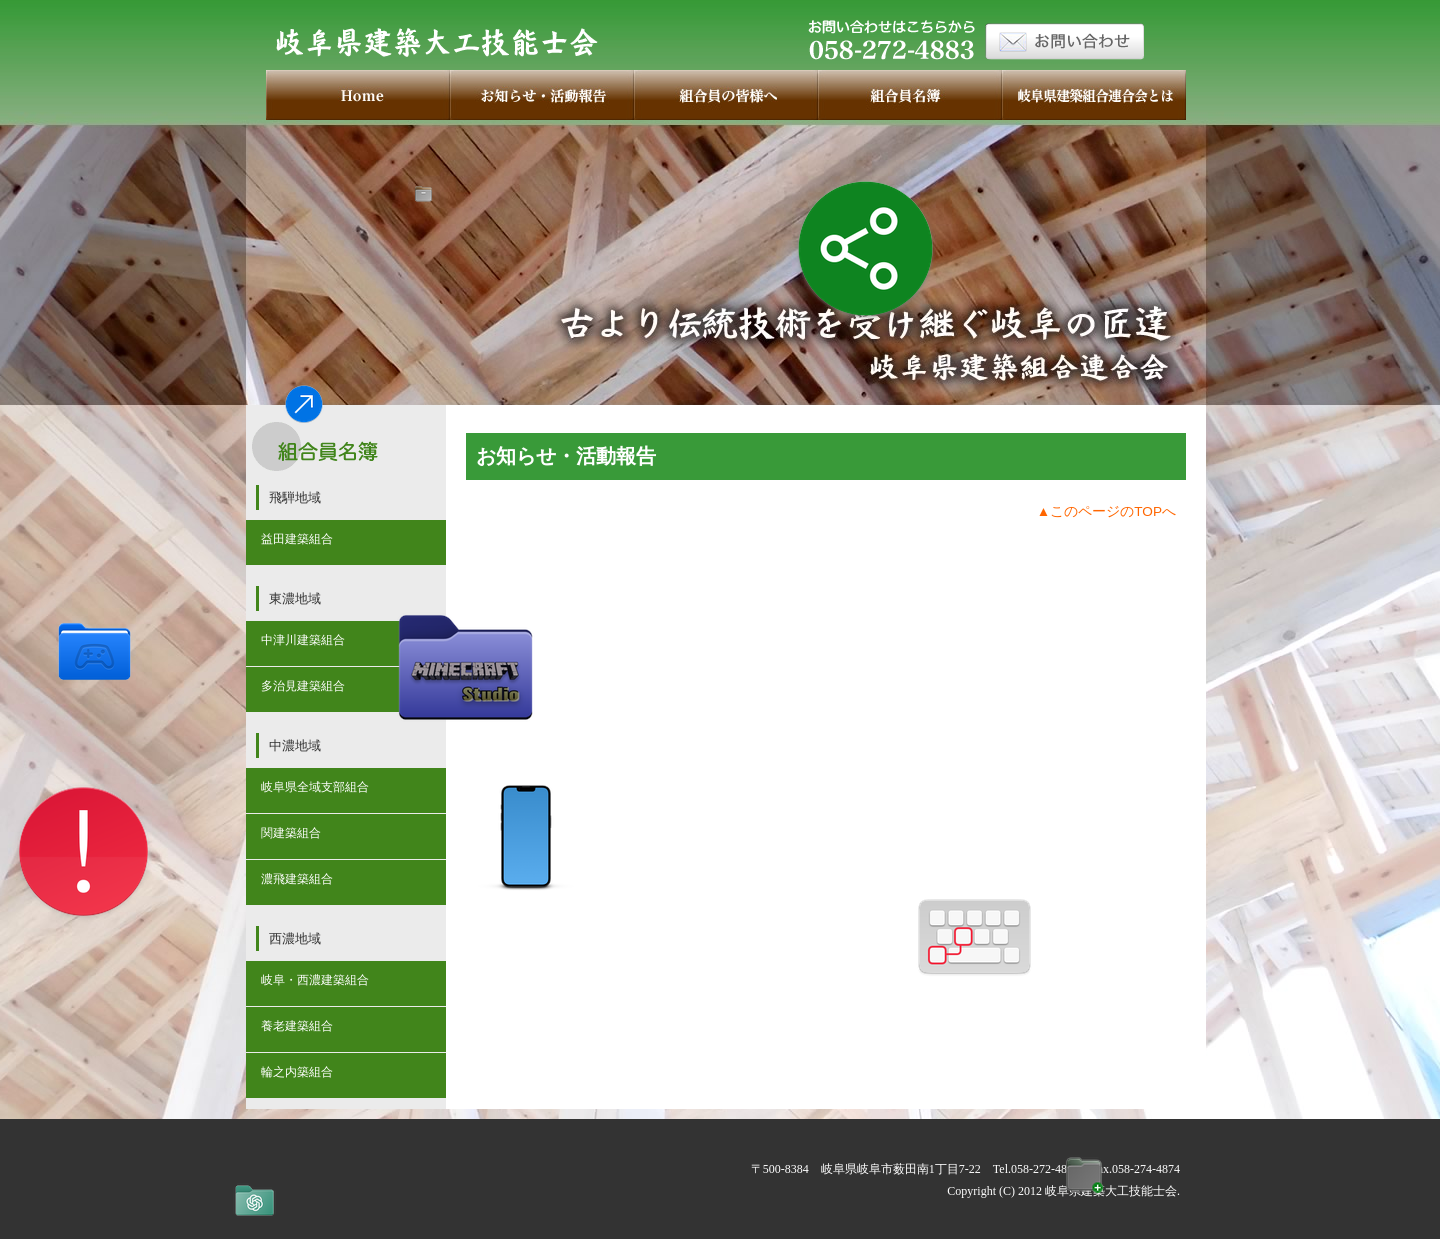 Image resolution: width=1440 pixels, height=1239 pixels. What do you see at coordinates (1084, 1174) in the screenshot?
I see `create a new folder` at bounding box center [1084, 1174].